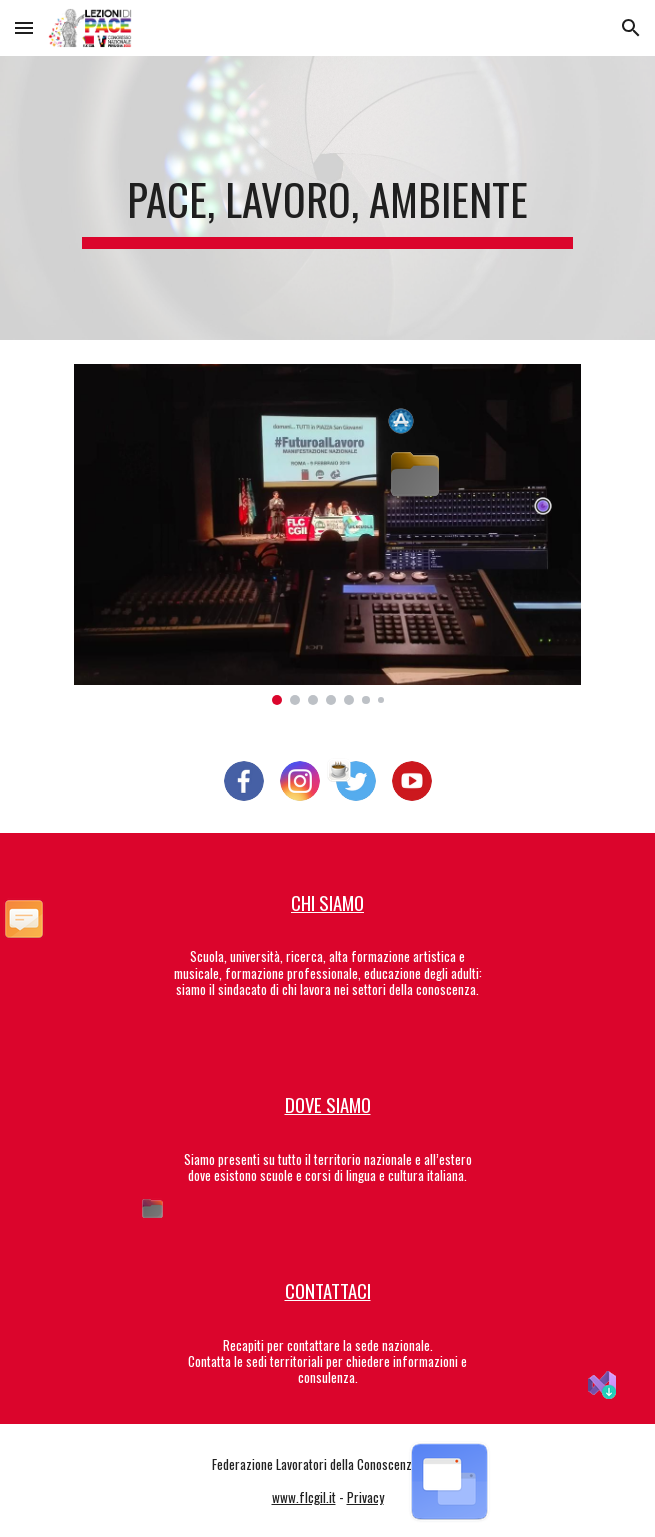 This screenshot has width=655, height=1537. Describe the element at coordinates (339, 770) in the screenshot. I see `launch caffeine app to prevent sleep mode` at that location.